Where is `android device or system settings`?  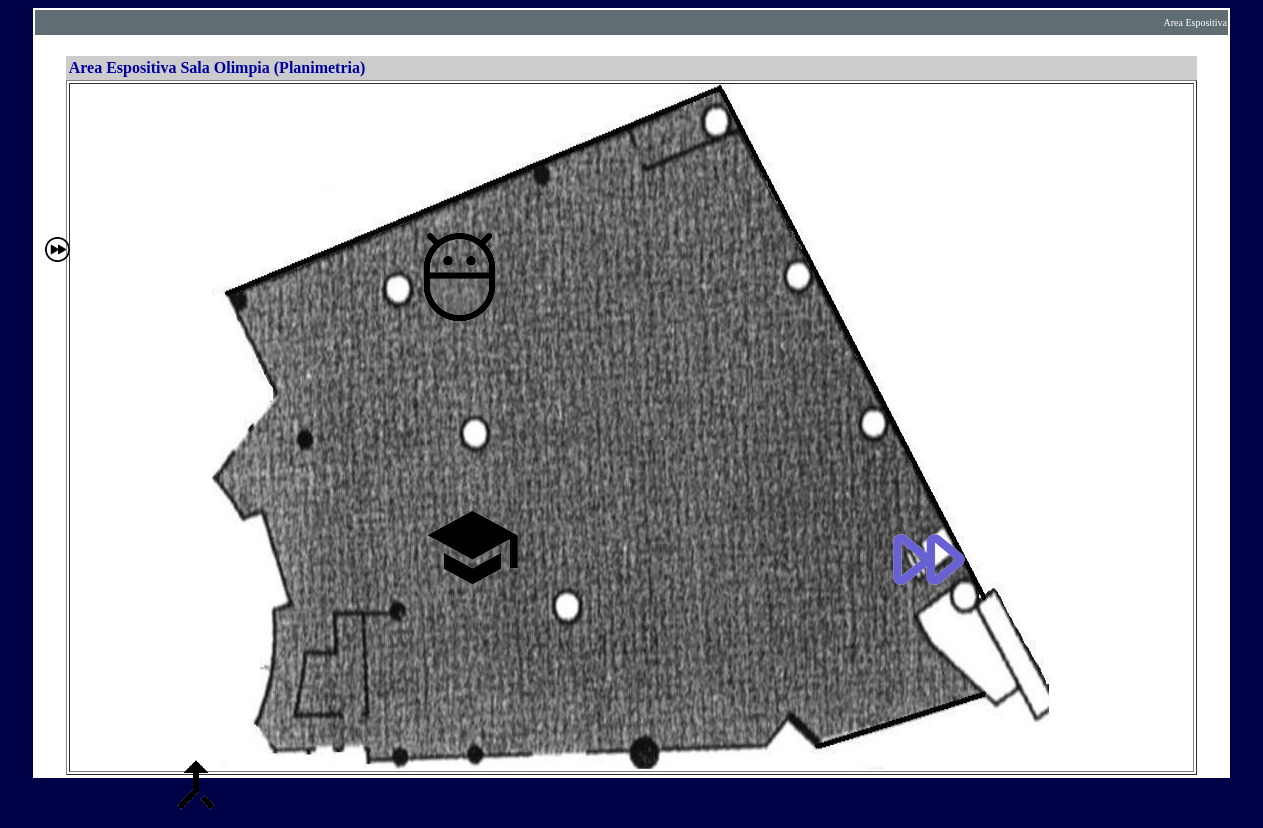 android device or system settings is located at coordinates (459, 275).